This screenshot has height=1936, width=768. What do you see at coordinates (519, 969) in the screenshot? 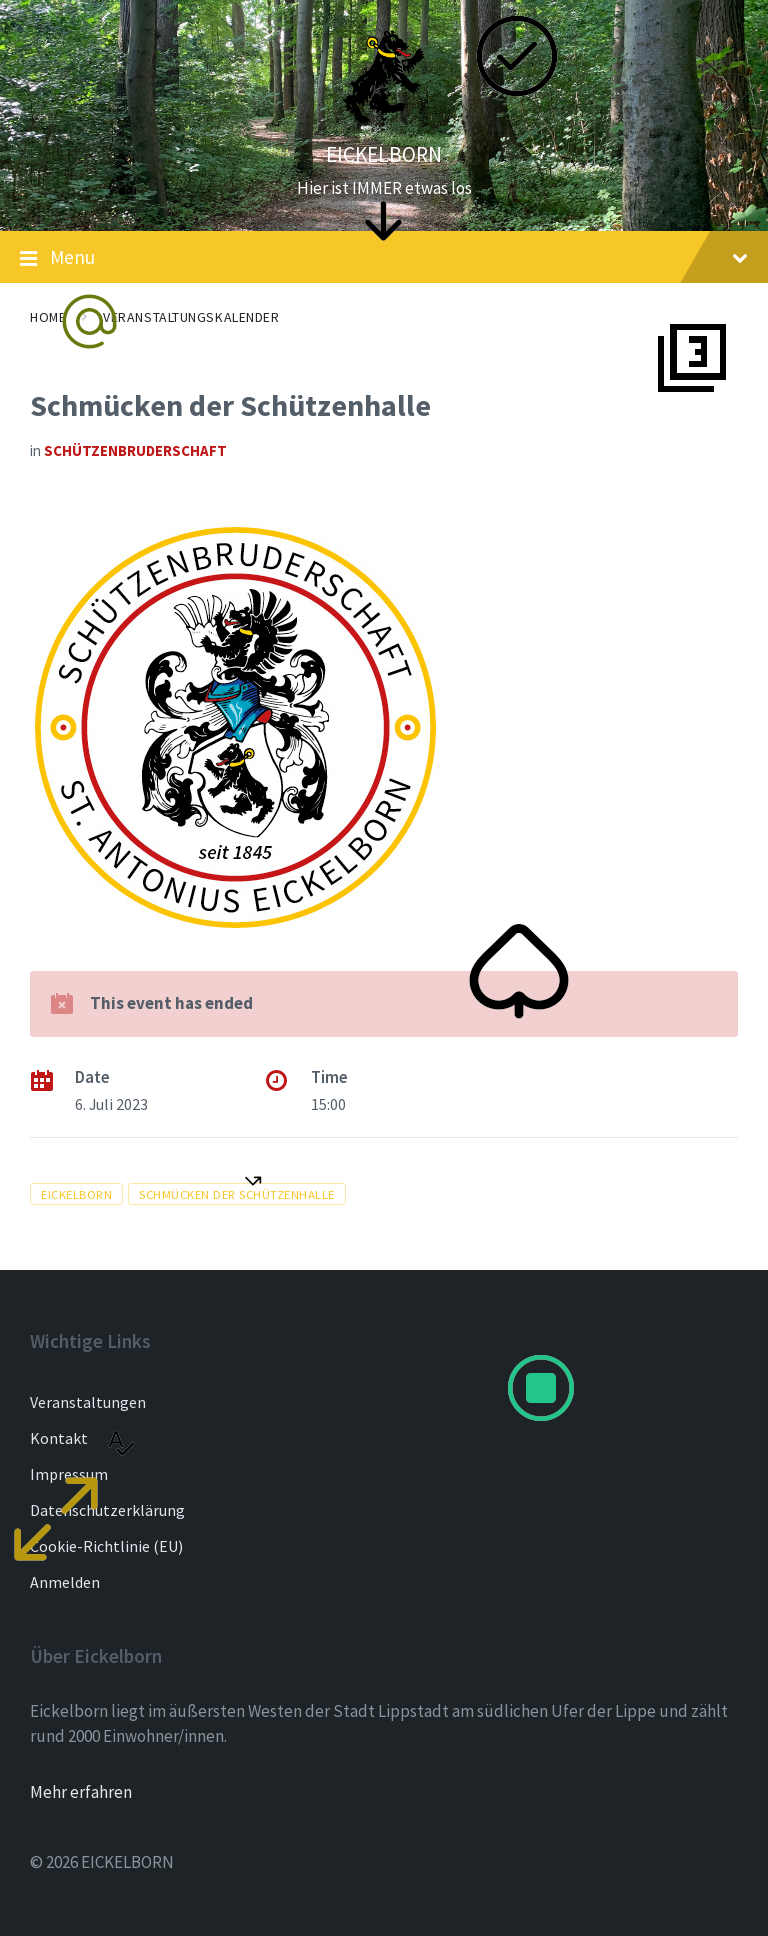
I see `spade suit symbol for card games` at bounding box center [519, 969].